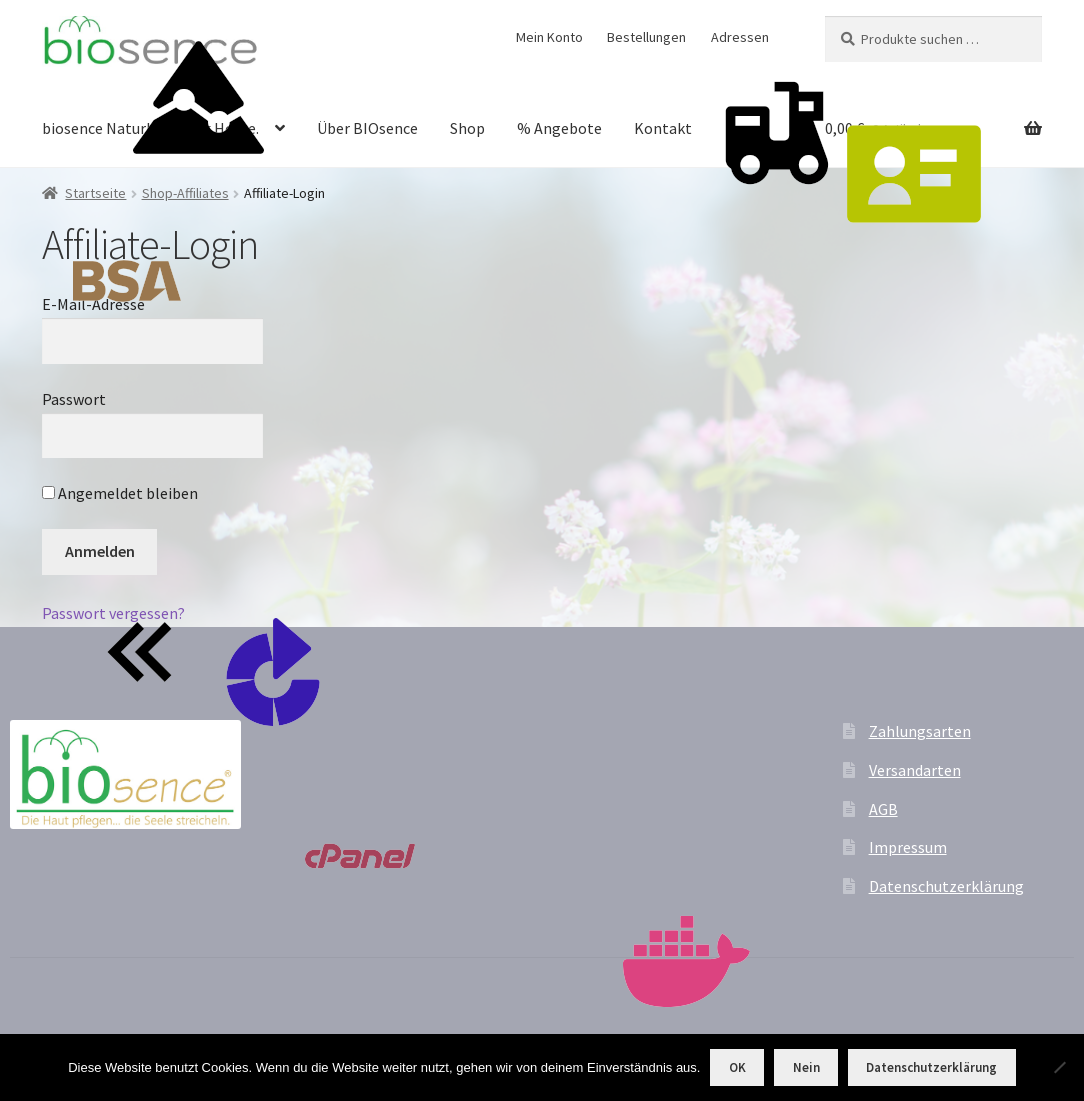 The width and height of the screenshot is (1084, 1101). Describe the element at coordinates (273, 672) in the screenshot. I see `Atlassian Bamboo continuous integration service` at that location.